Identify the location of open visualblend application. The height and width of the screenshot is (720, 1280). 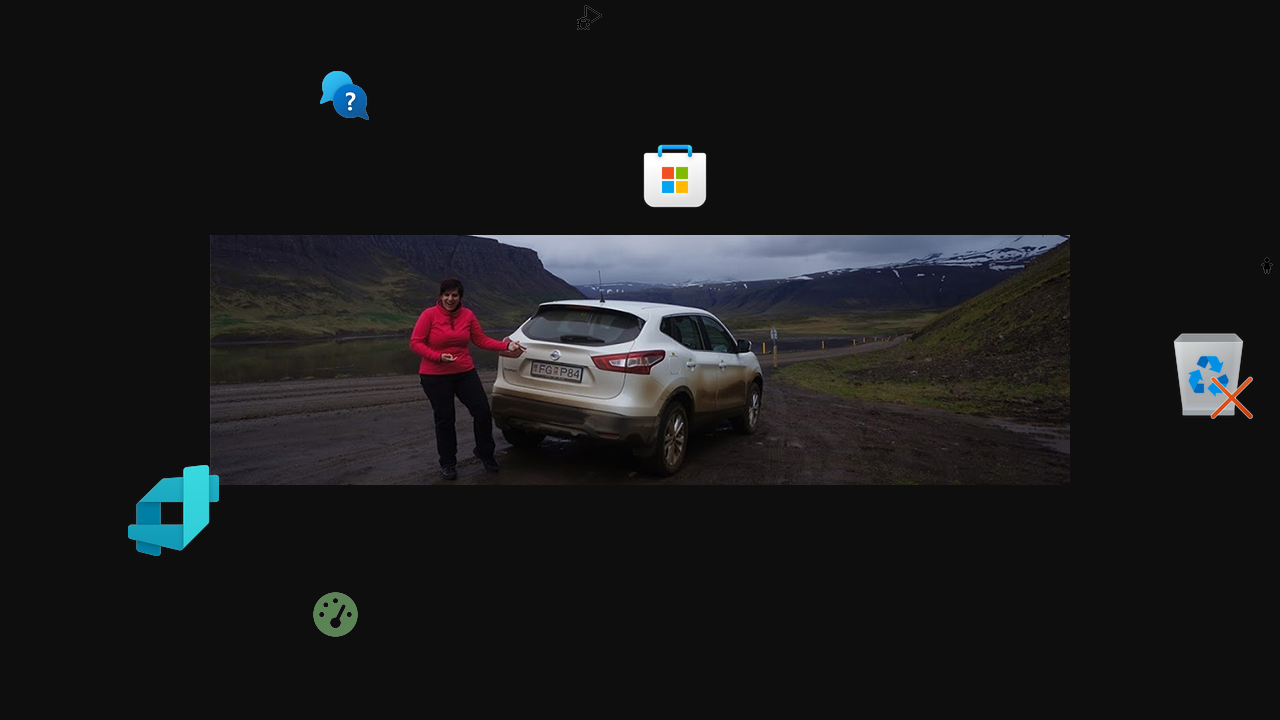
(173, 510).